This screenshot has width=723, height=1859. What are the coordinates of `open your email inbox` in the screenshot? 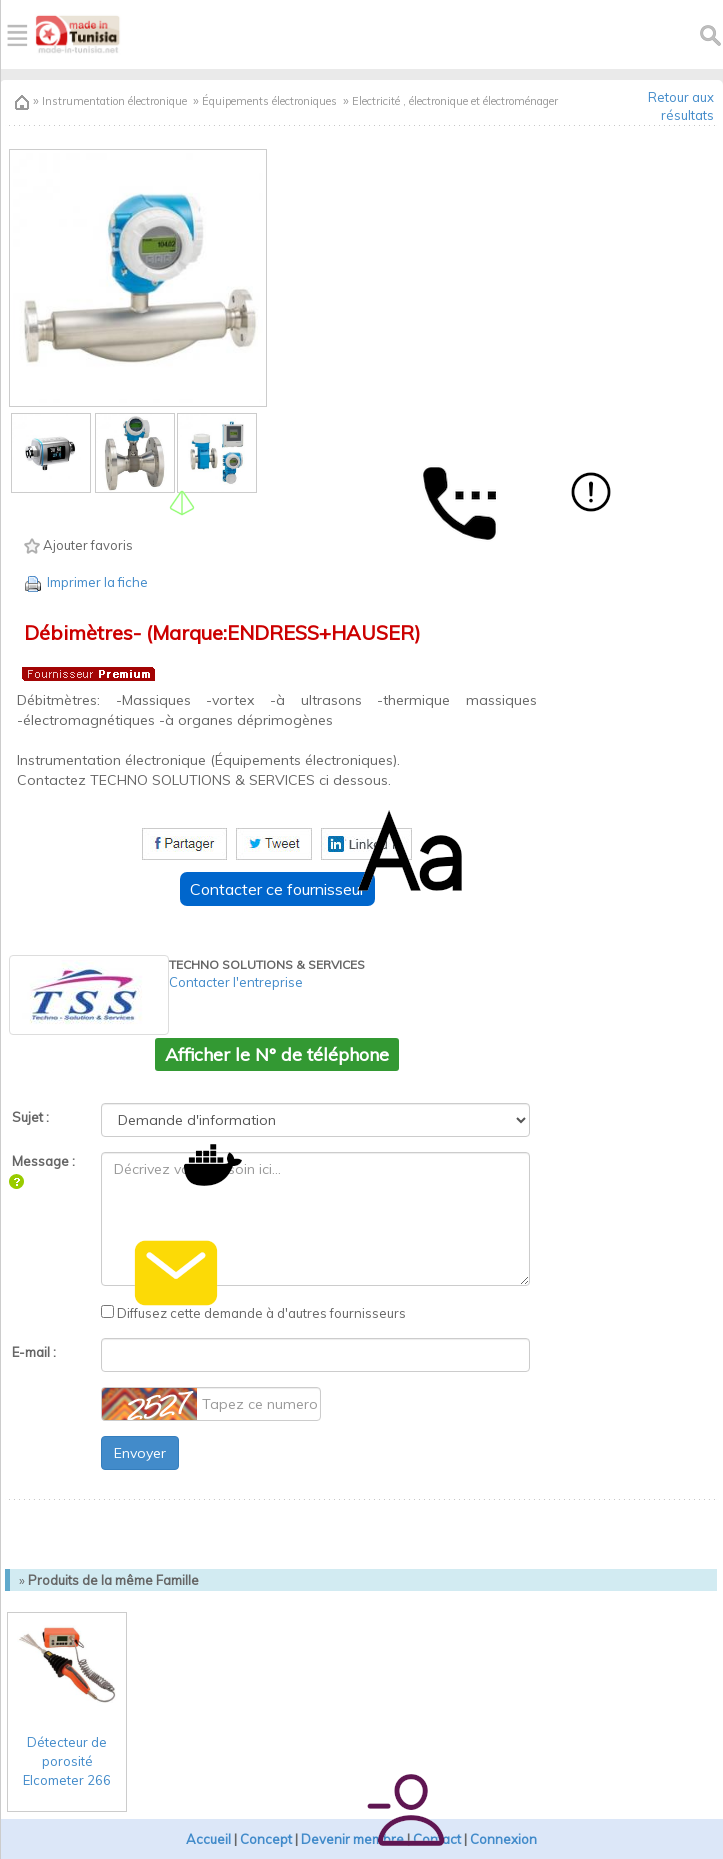 It's located at (176, 1273).